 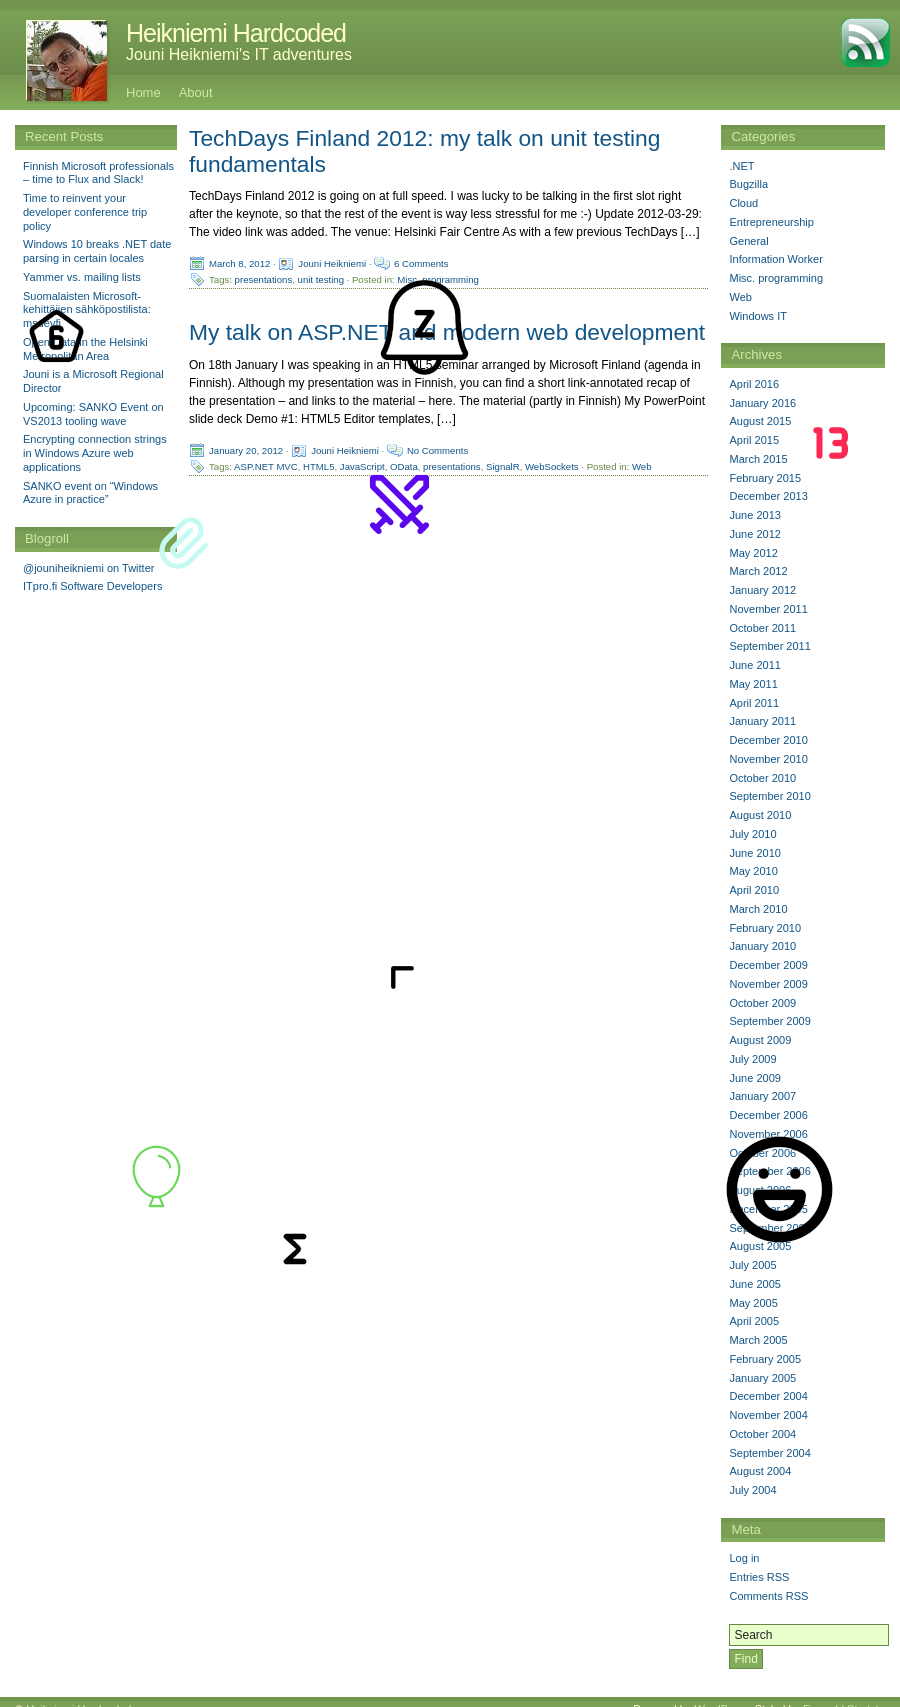 I want to click on navigate to the top-left or previous section, so click(x=402, y=977).